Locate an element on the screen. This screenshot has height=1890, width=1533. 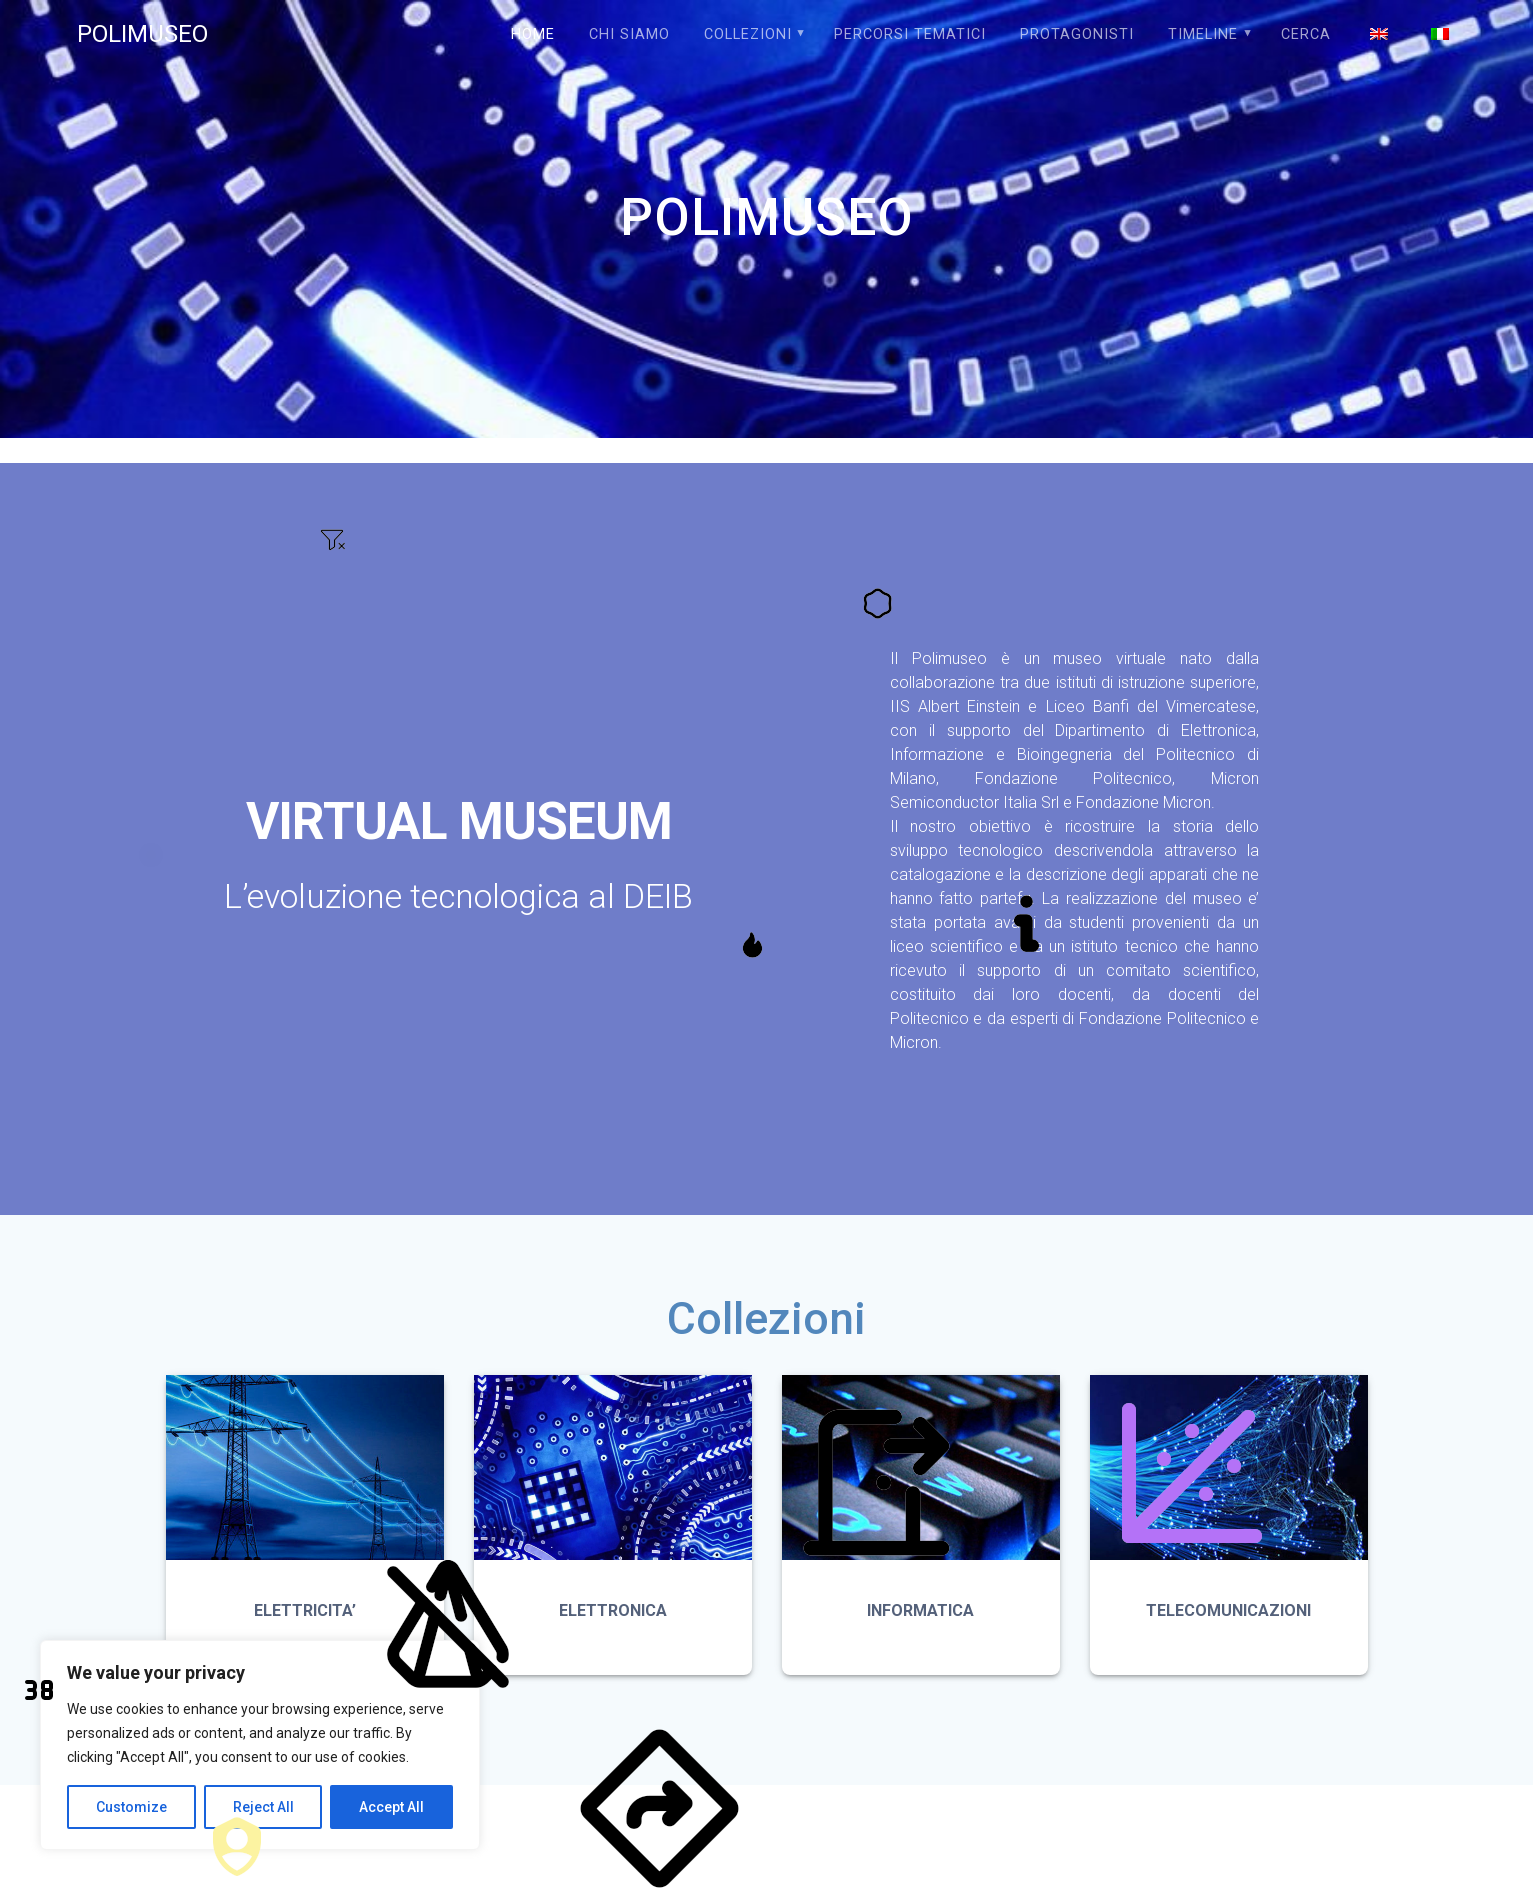
indicates item number 38 in a list or sequence is located at coordinates (39, 1690).